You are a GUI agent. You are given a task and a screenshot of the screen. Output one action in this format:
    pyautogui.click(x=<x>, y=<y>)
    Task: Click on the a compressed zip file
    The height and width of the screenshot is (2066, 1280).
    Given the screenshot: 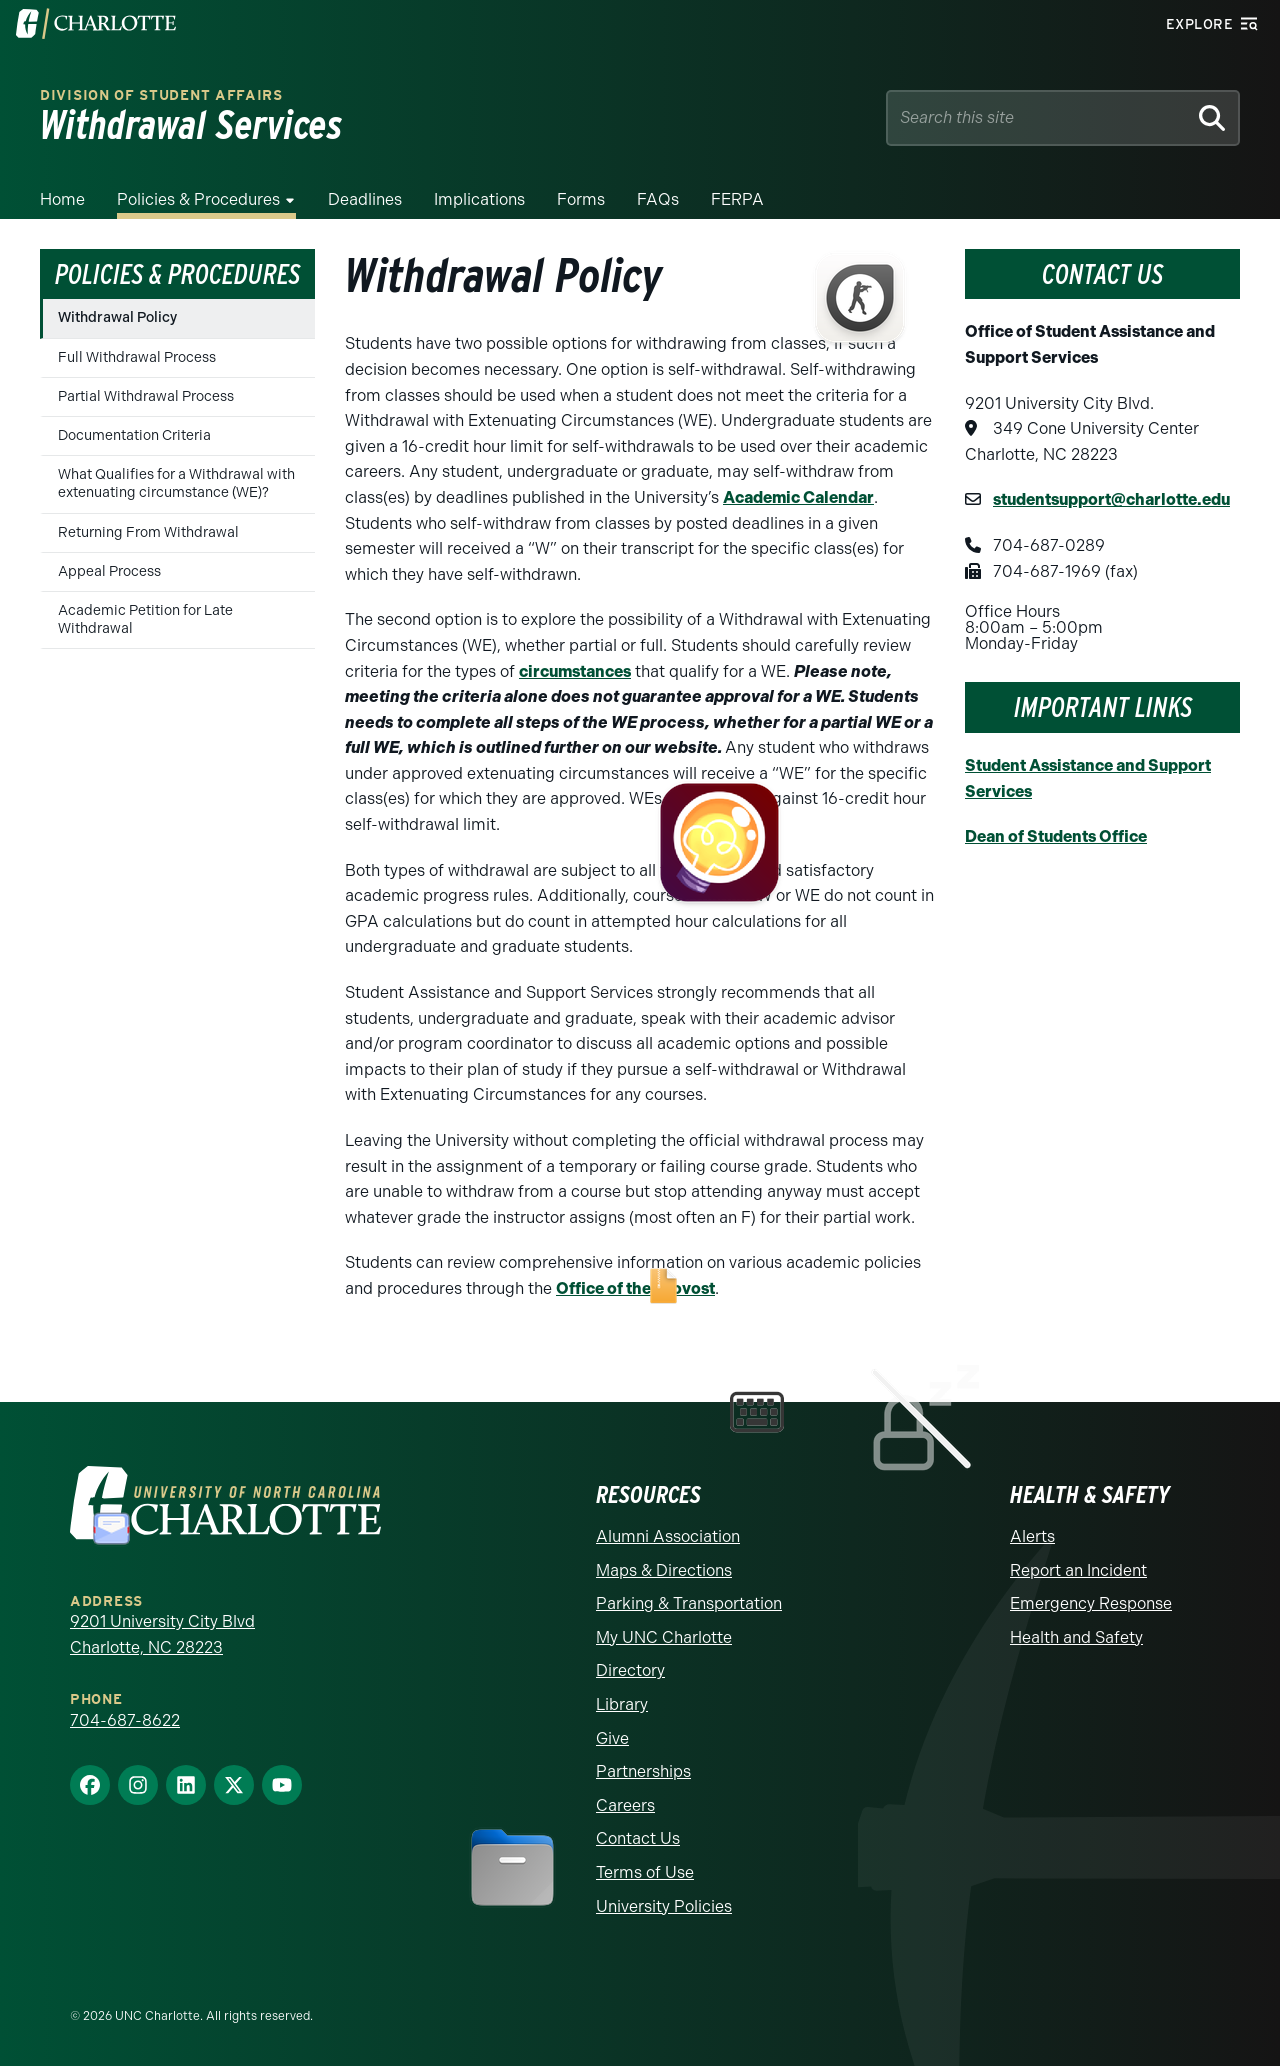 What is the action you would take?
    pyautogui.click(x=663, y=1286)
    